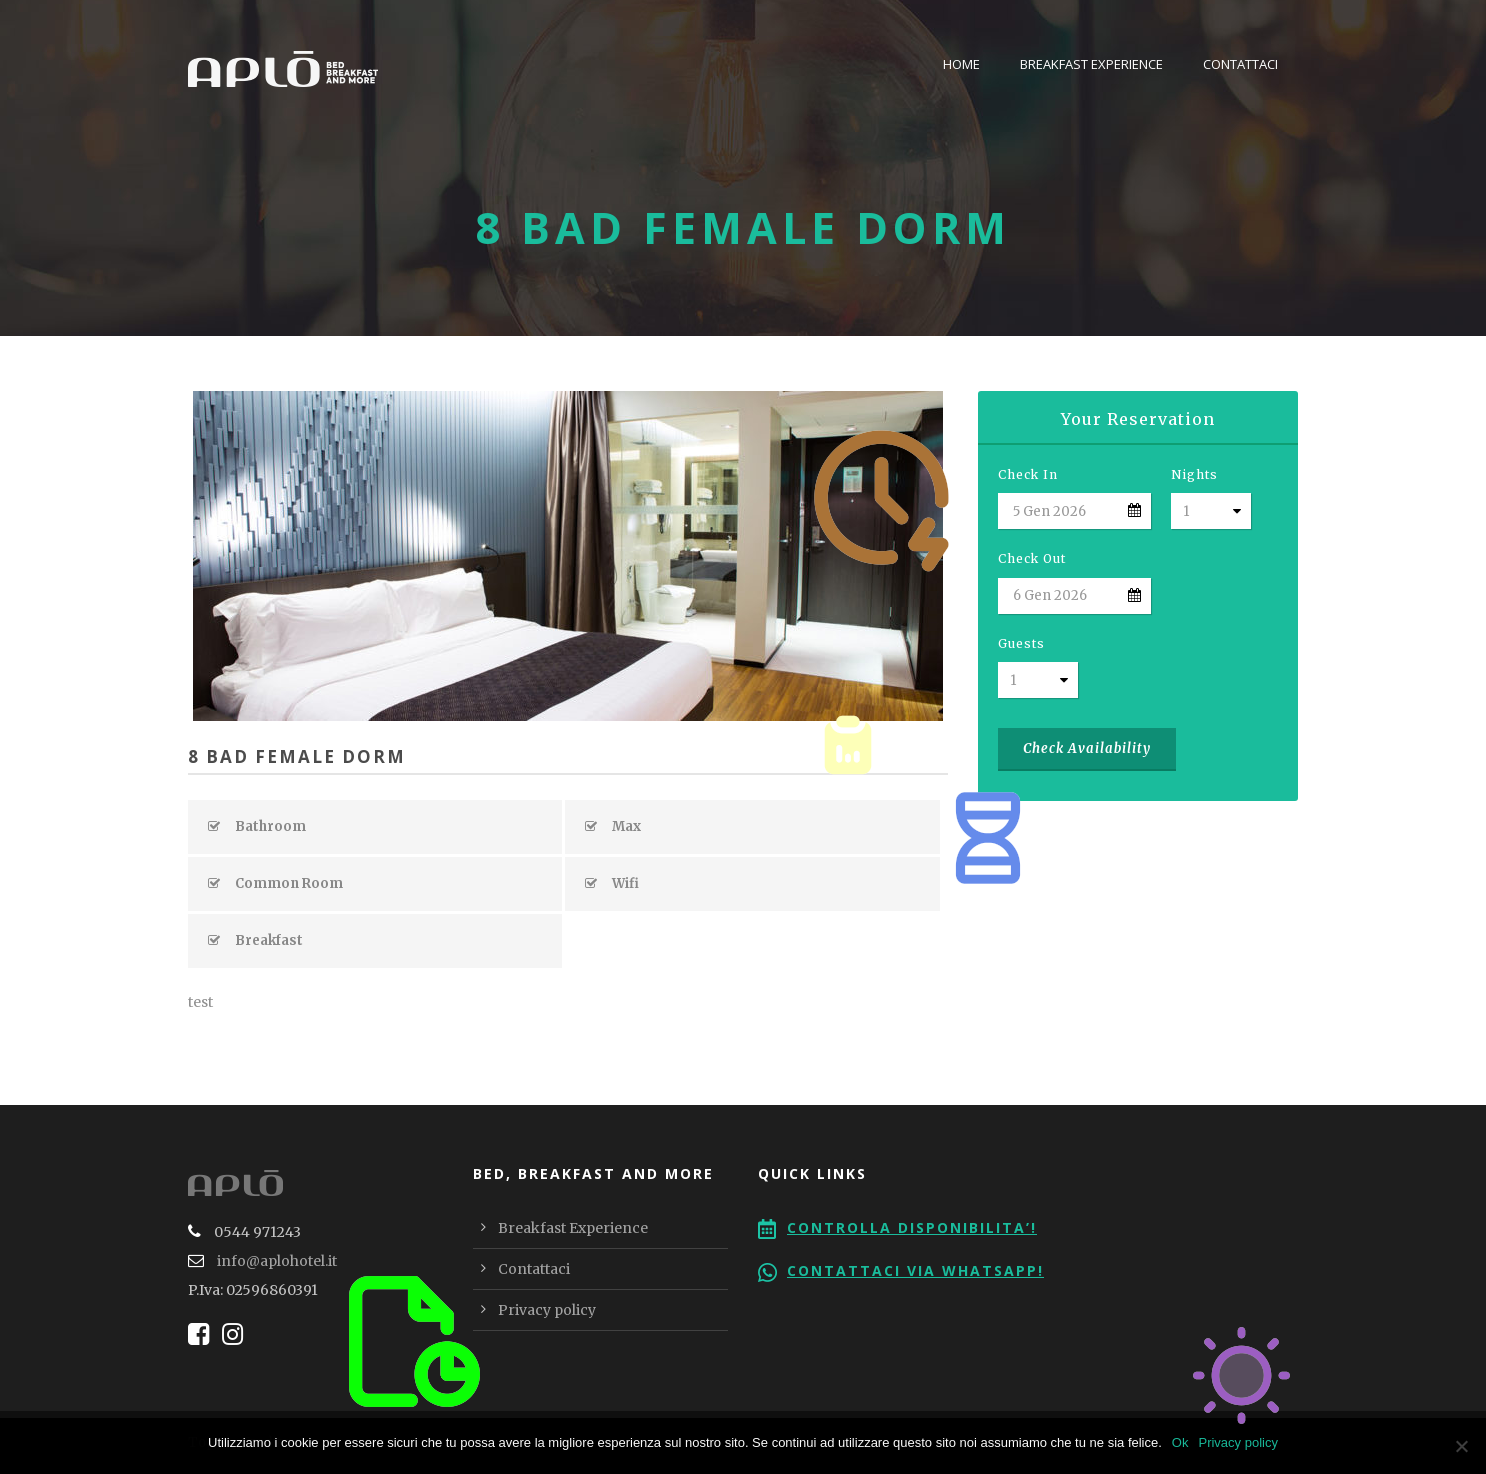  What do you see at coordinates (988, 838) in the screenshot?
I see `indicates loading or processing in progress` at bounding box center [988, 838].